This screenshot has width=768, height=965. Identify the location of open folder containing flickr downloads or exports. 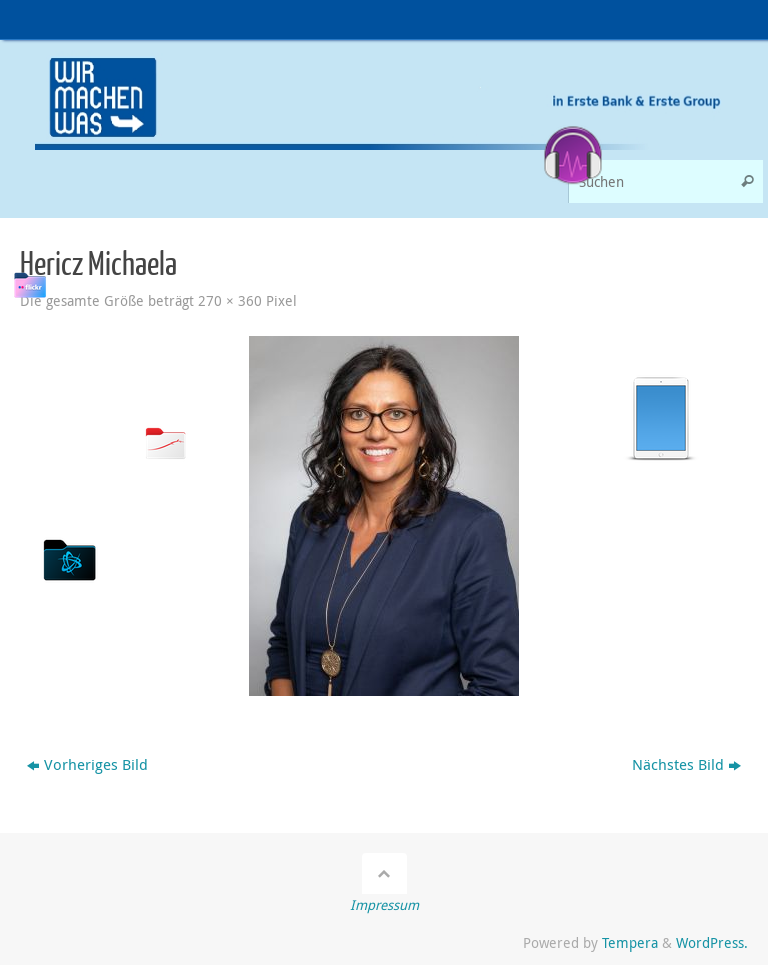
(30, 286).